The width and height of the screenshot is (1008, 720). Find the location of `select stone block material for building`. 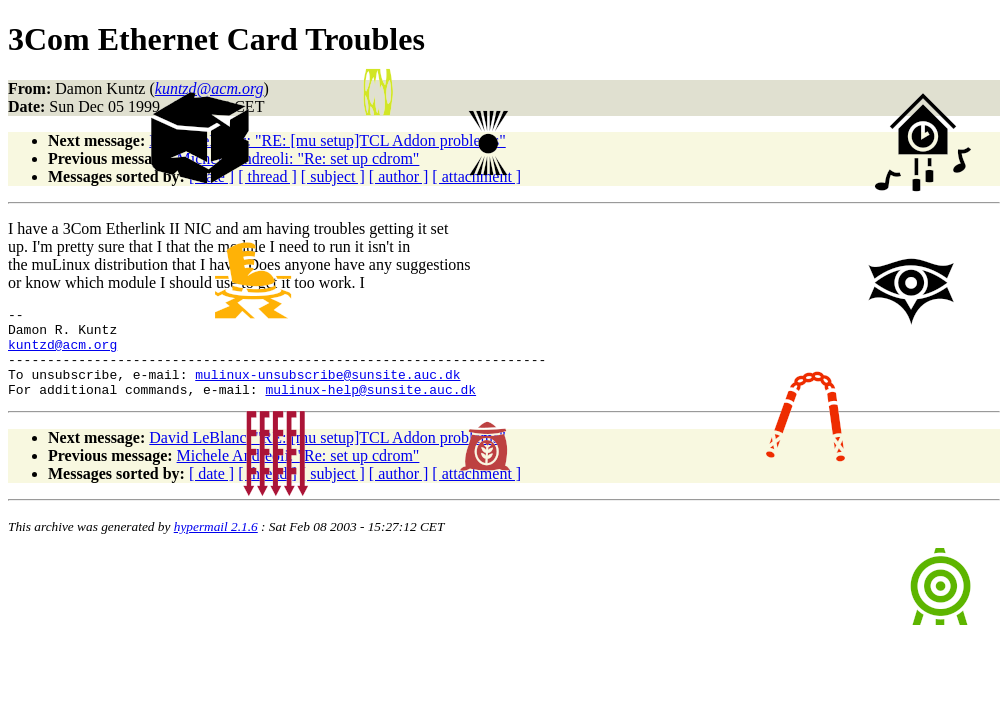

select stone block material for building is located at coordinates (200, 136).